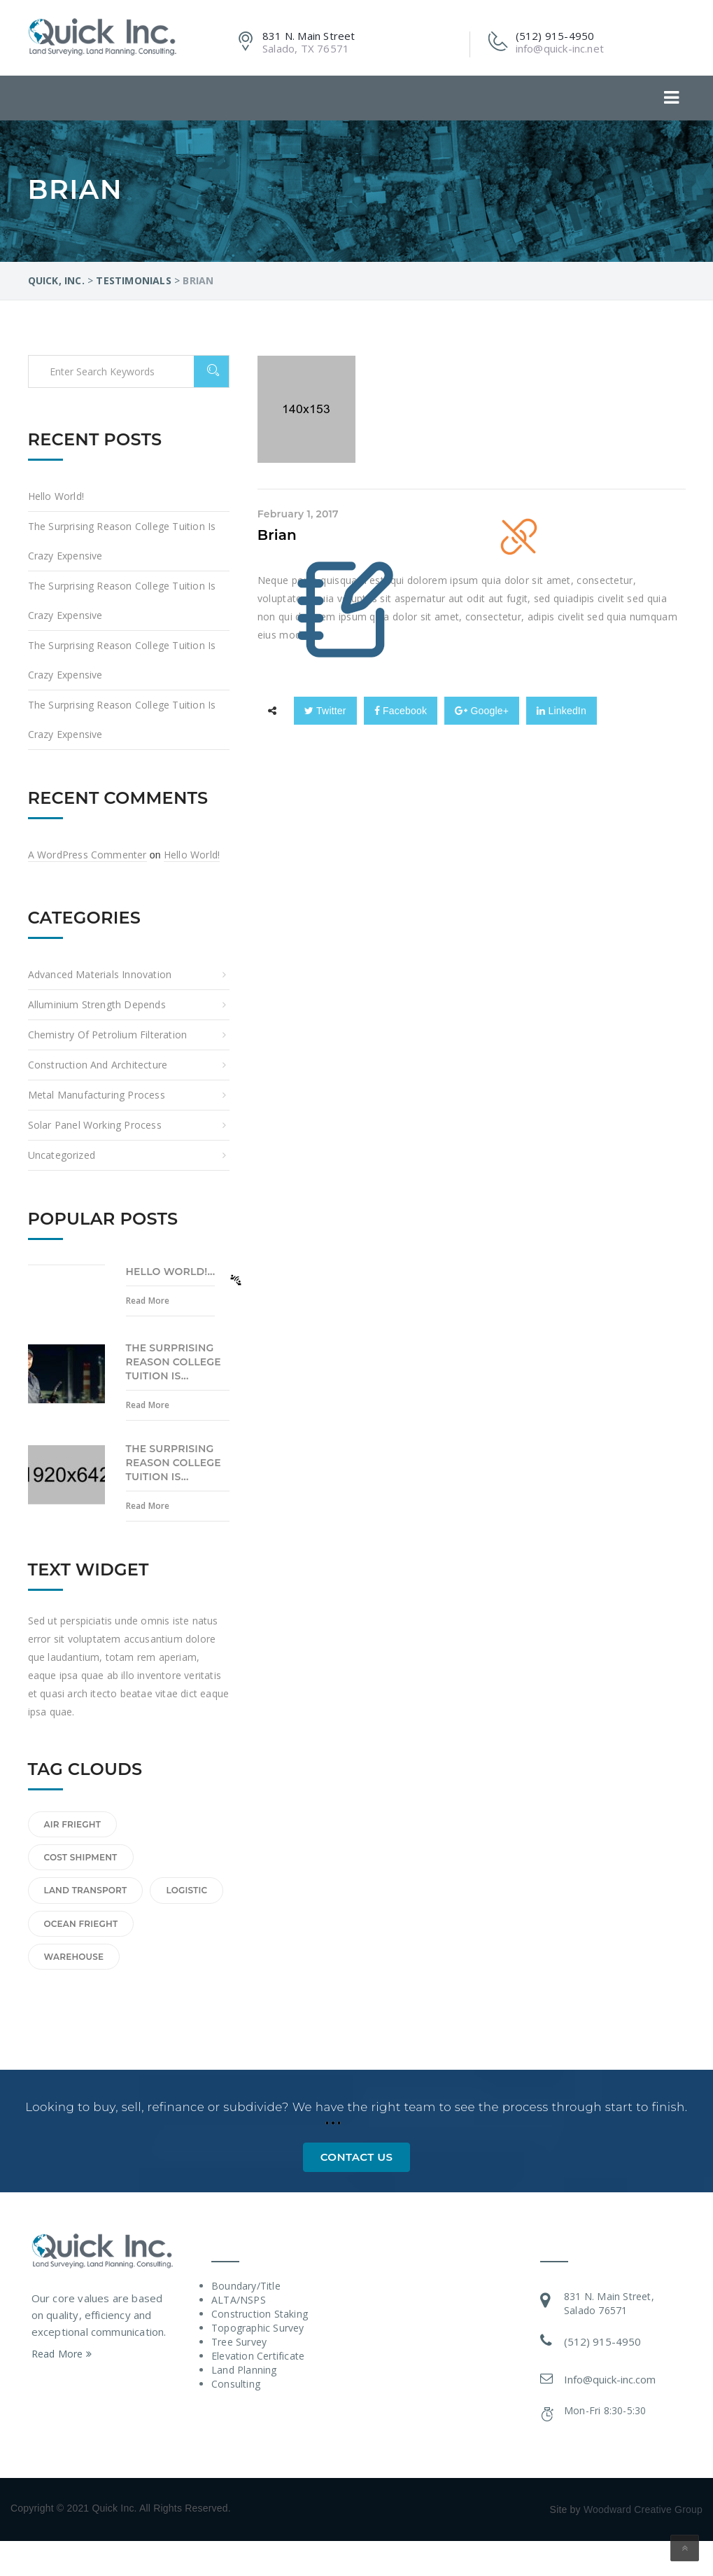 The height and width of the screenshot is (2576, 713). What do you see at coordinates (333, 2123) in the screenshot?
I see `view more options` at bounding box center [333, 2123].